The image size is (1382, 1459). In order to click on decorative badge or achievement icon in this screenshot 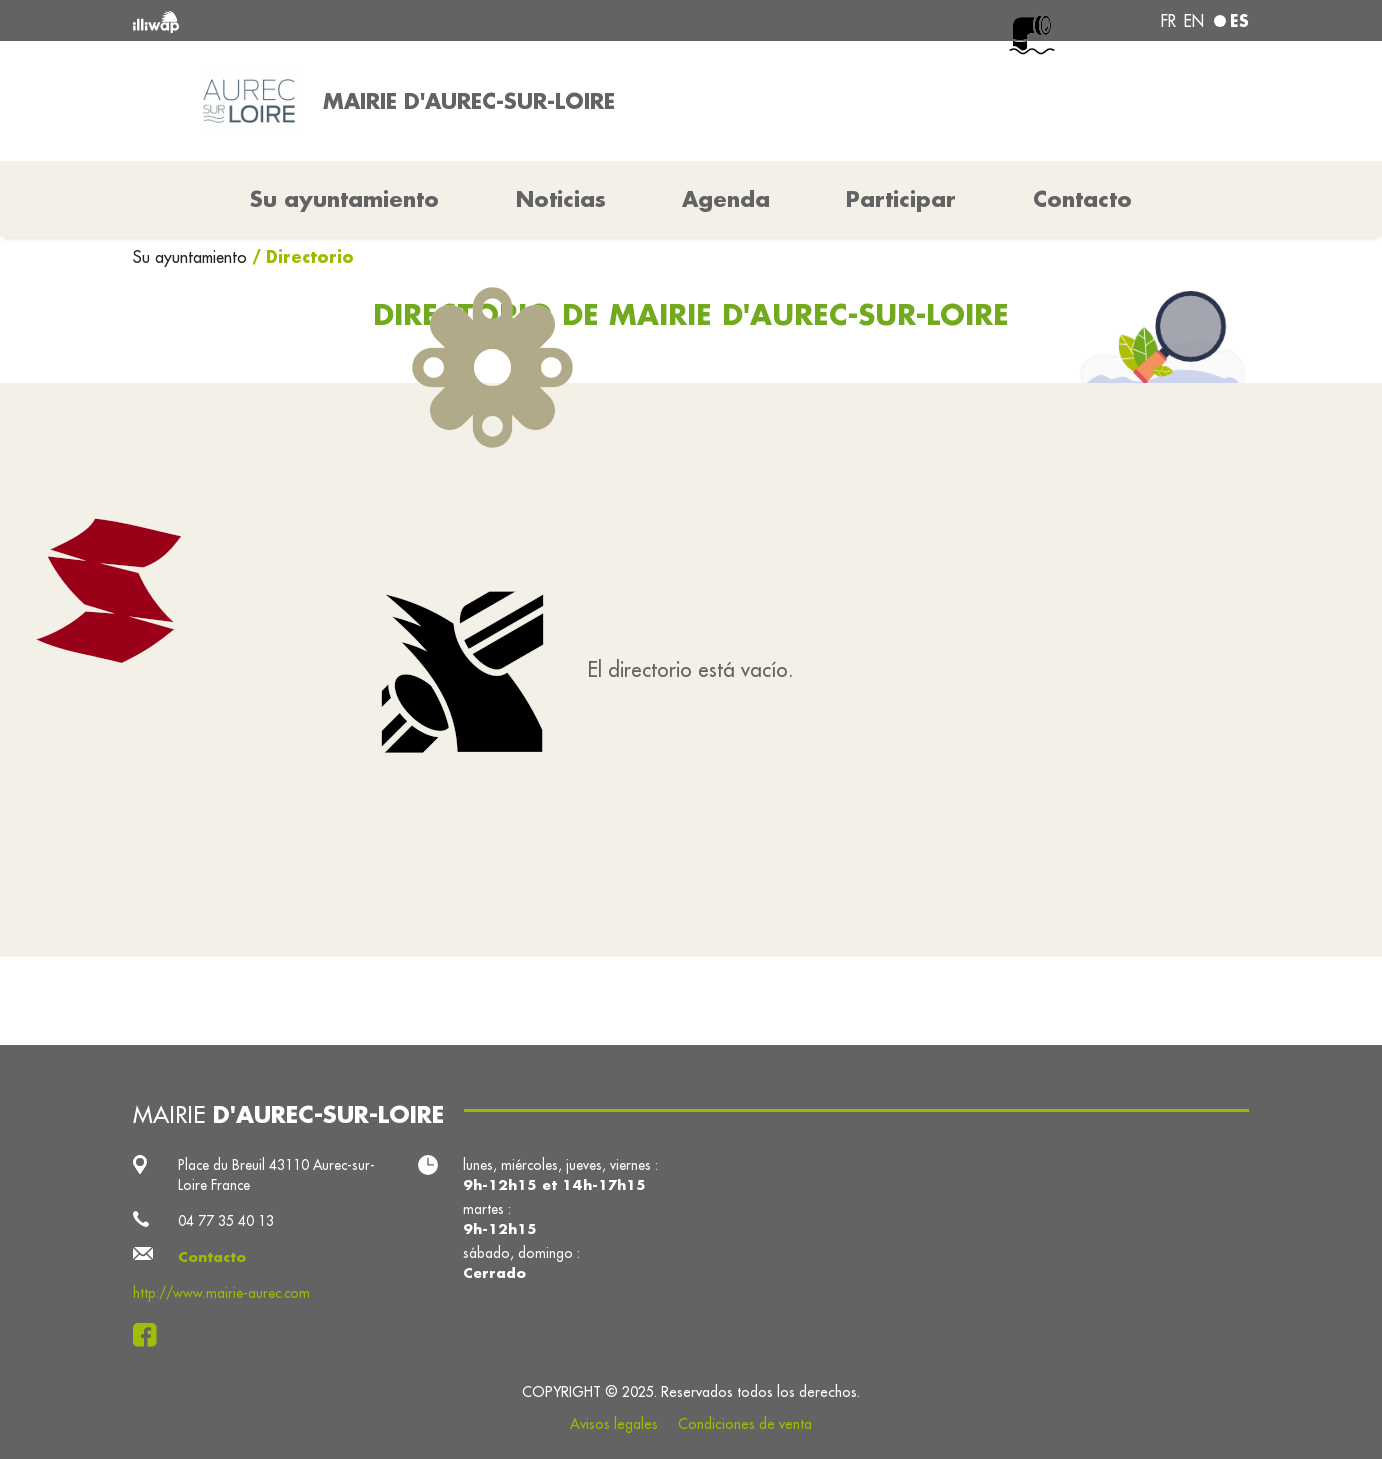, I will do `click(492, 367)`.